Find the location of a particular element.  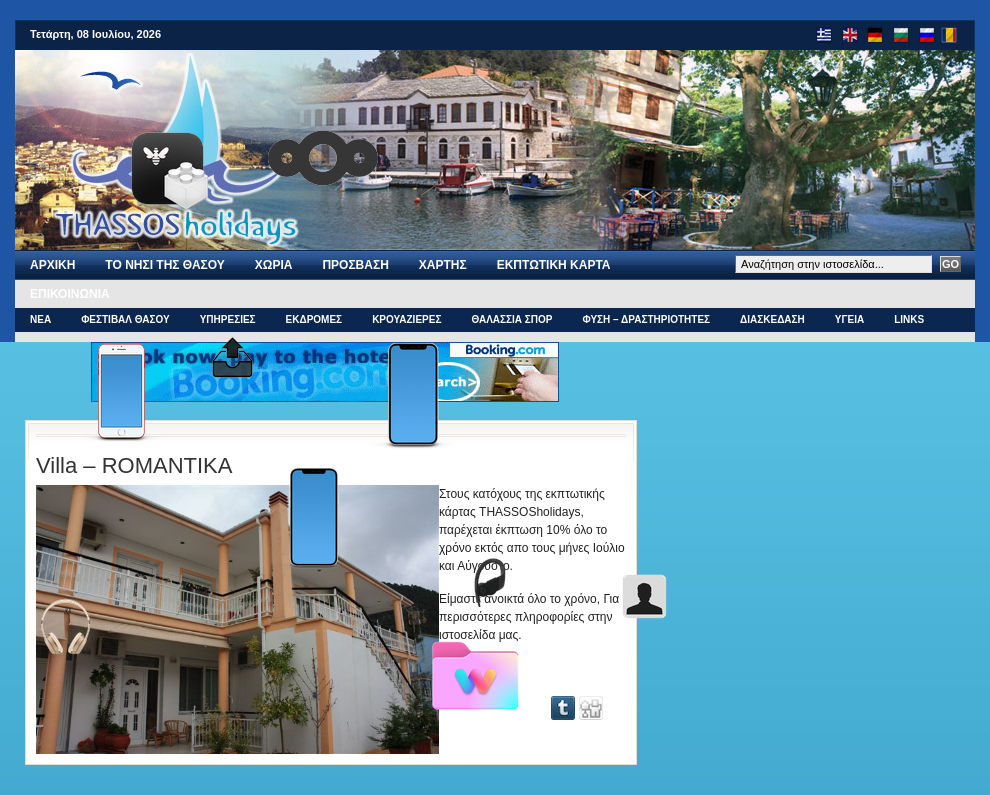

iPhone 7 device icon for system identification is located at coordinates (121, 392).